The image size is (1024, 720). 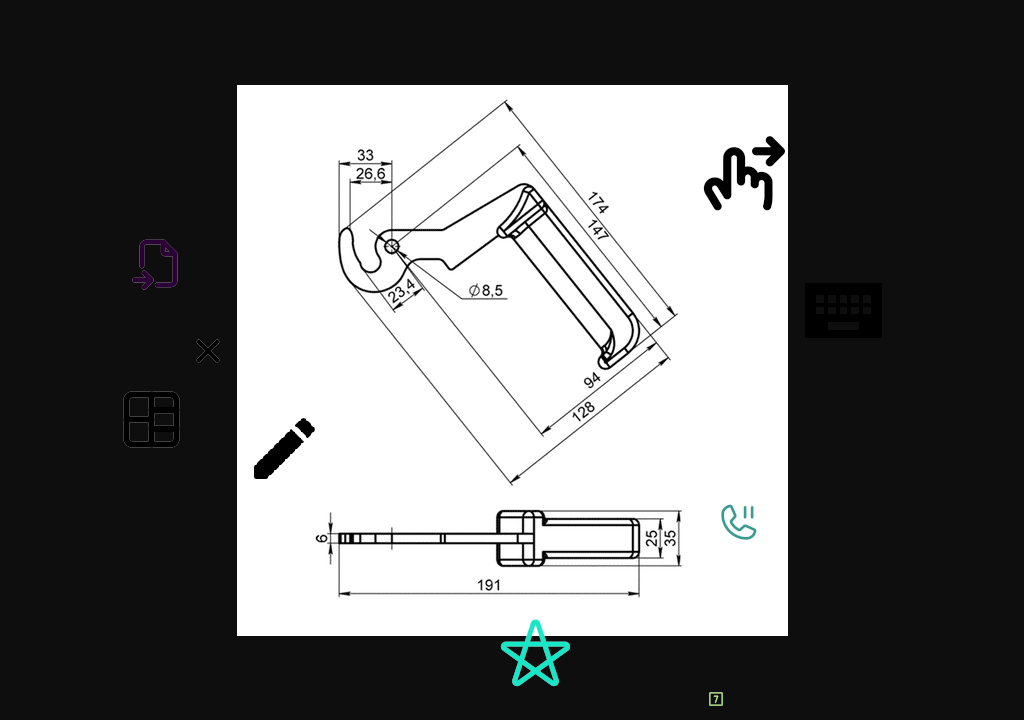 What do you see at coordinates (716, 699) in the screenshot?
I see `select or input the number seven` at bounding box center [716, 699].